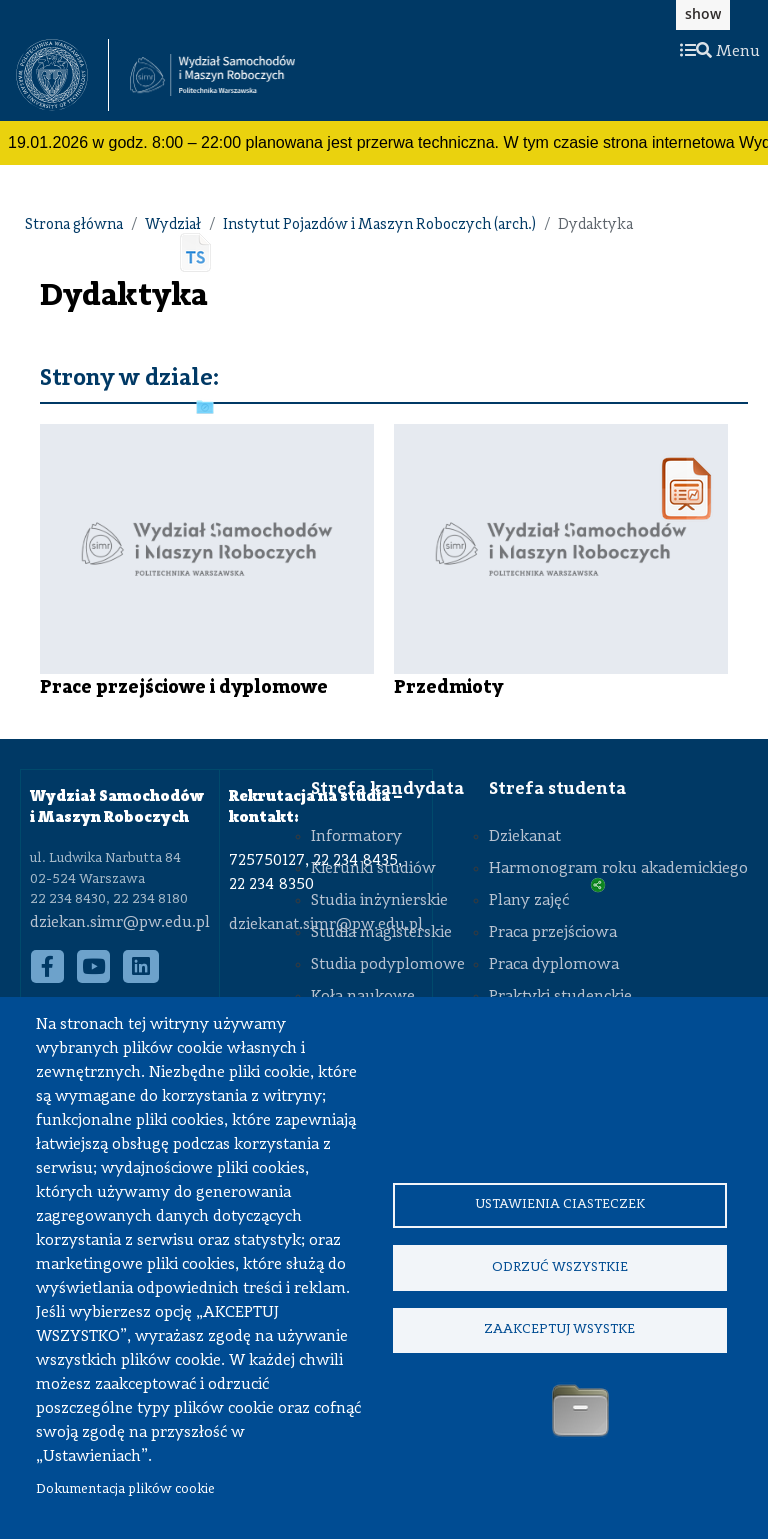  I want to click on typescript source code file, so click(195, 252).